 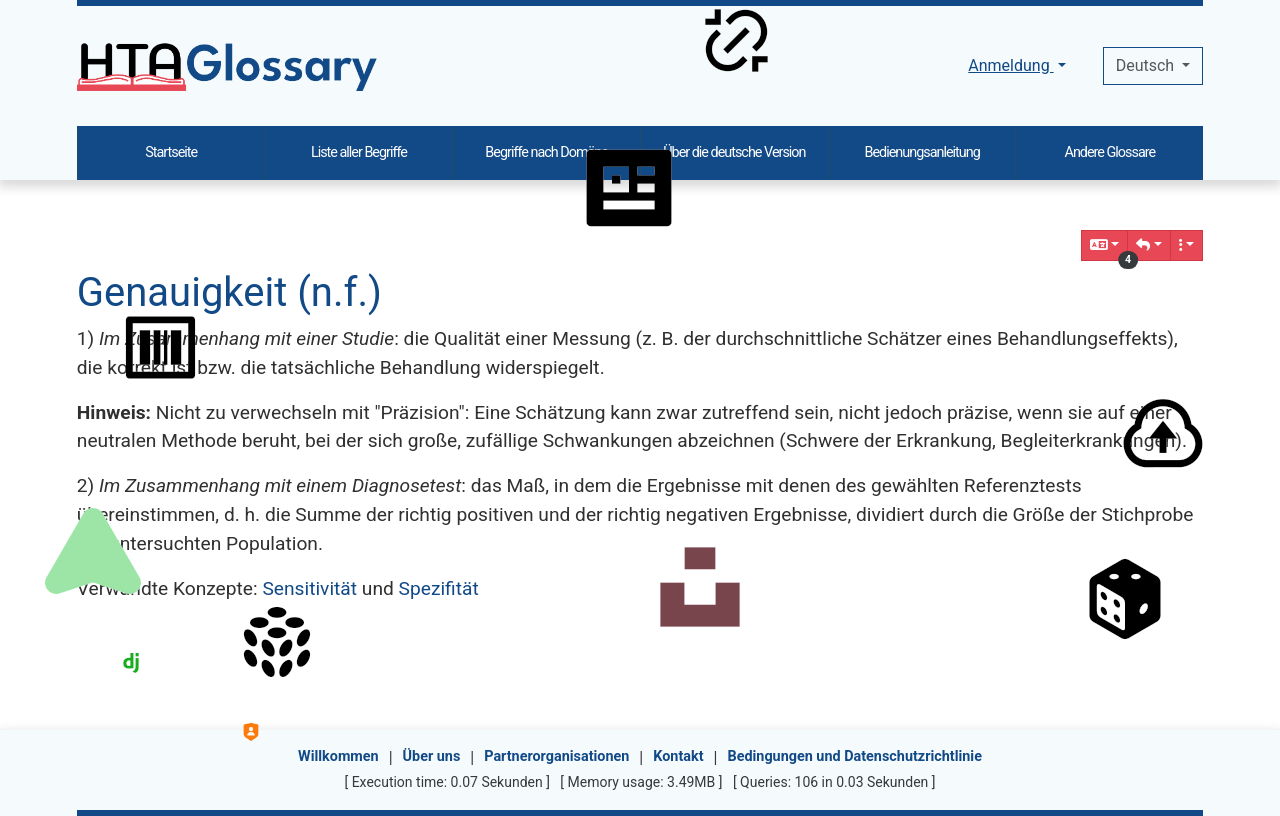 I want to click on open pulumi infrastructure as code dashboard, so click(x=277, y=642).